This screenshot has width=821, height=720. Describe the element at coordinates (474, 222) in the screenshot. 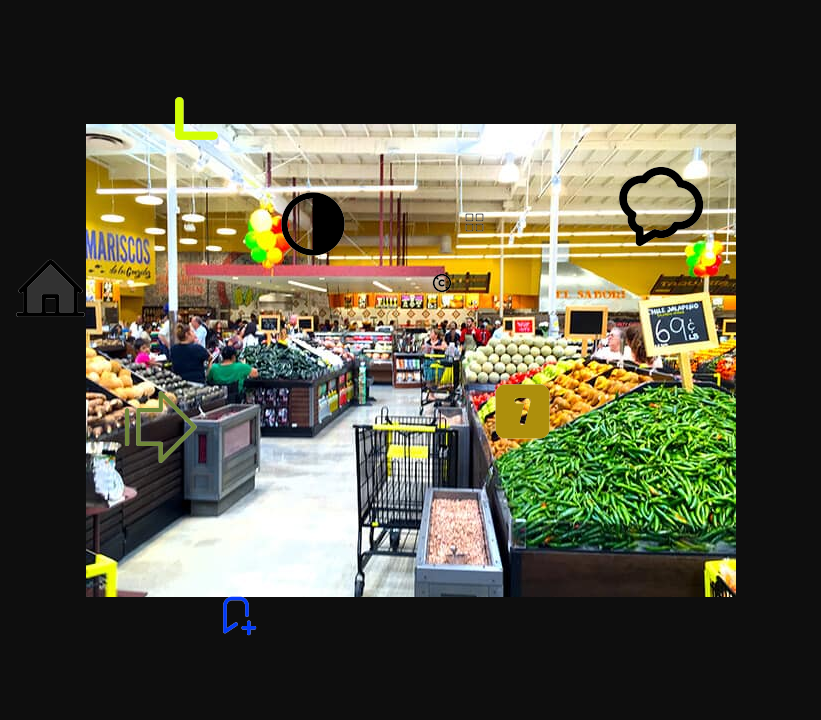

I see `view all apps or menu grid` at that location.